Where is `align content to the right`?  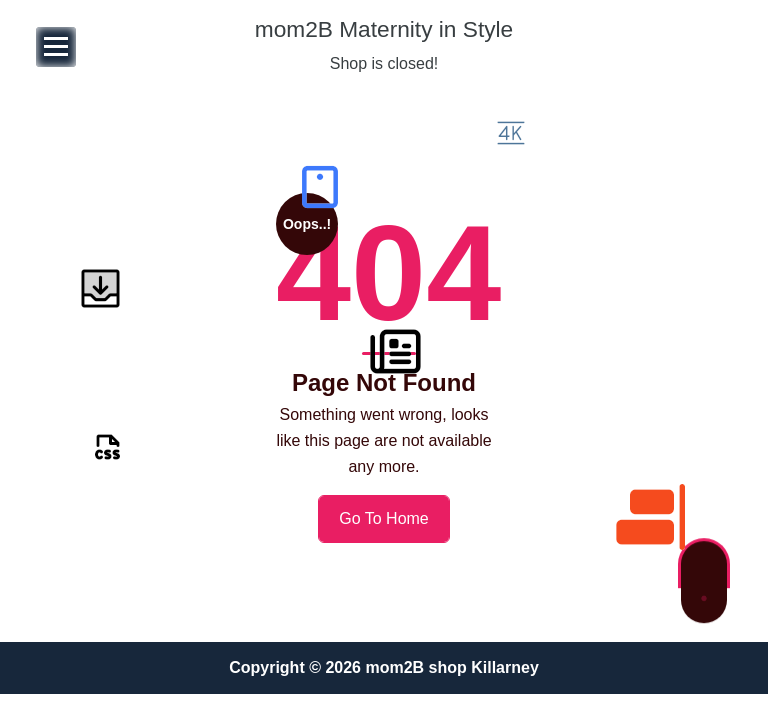
align content to the right is located at coordinates (652, 517).